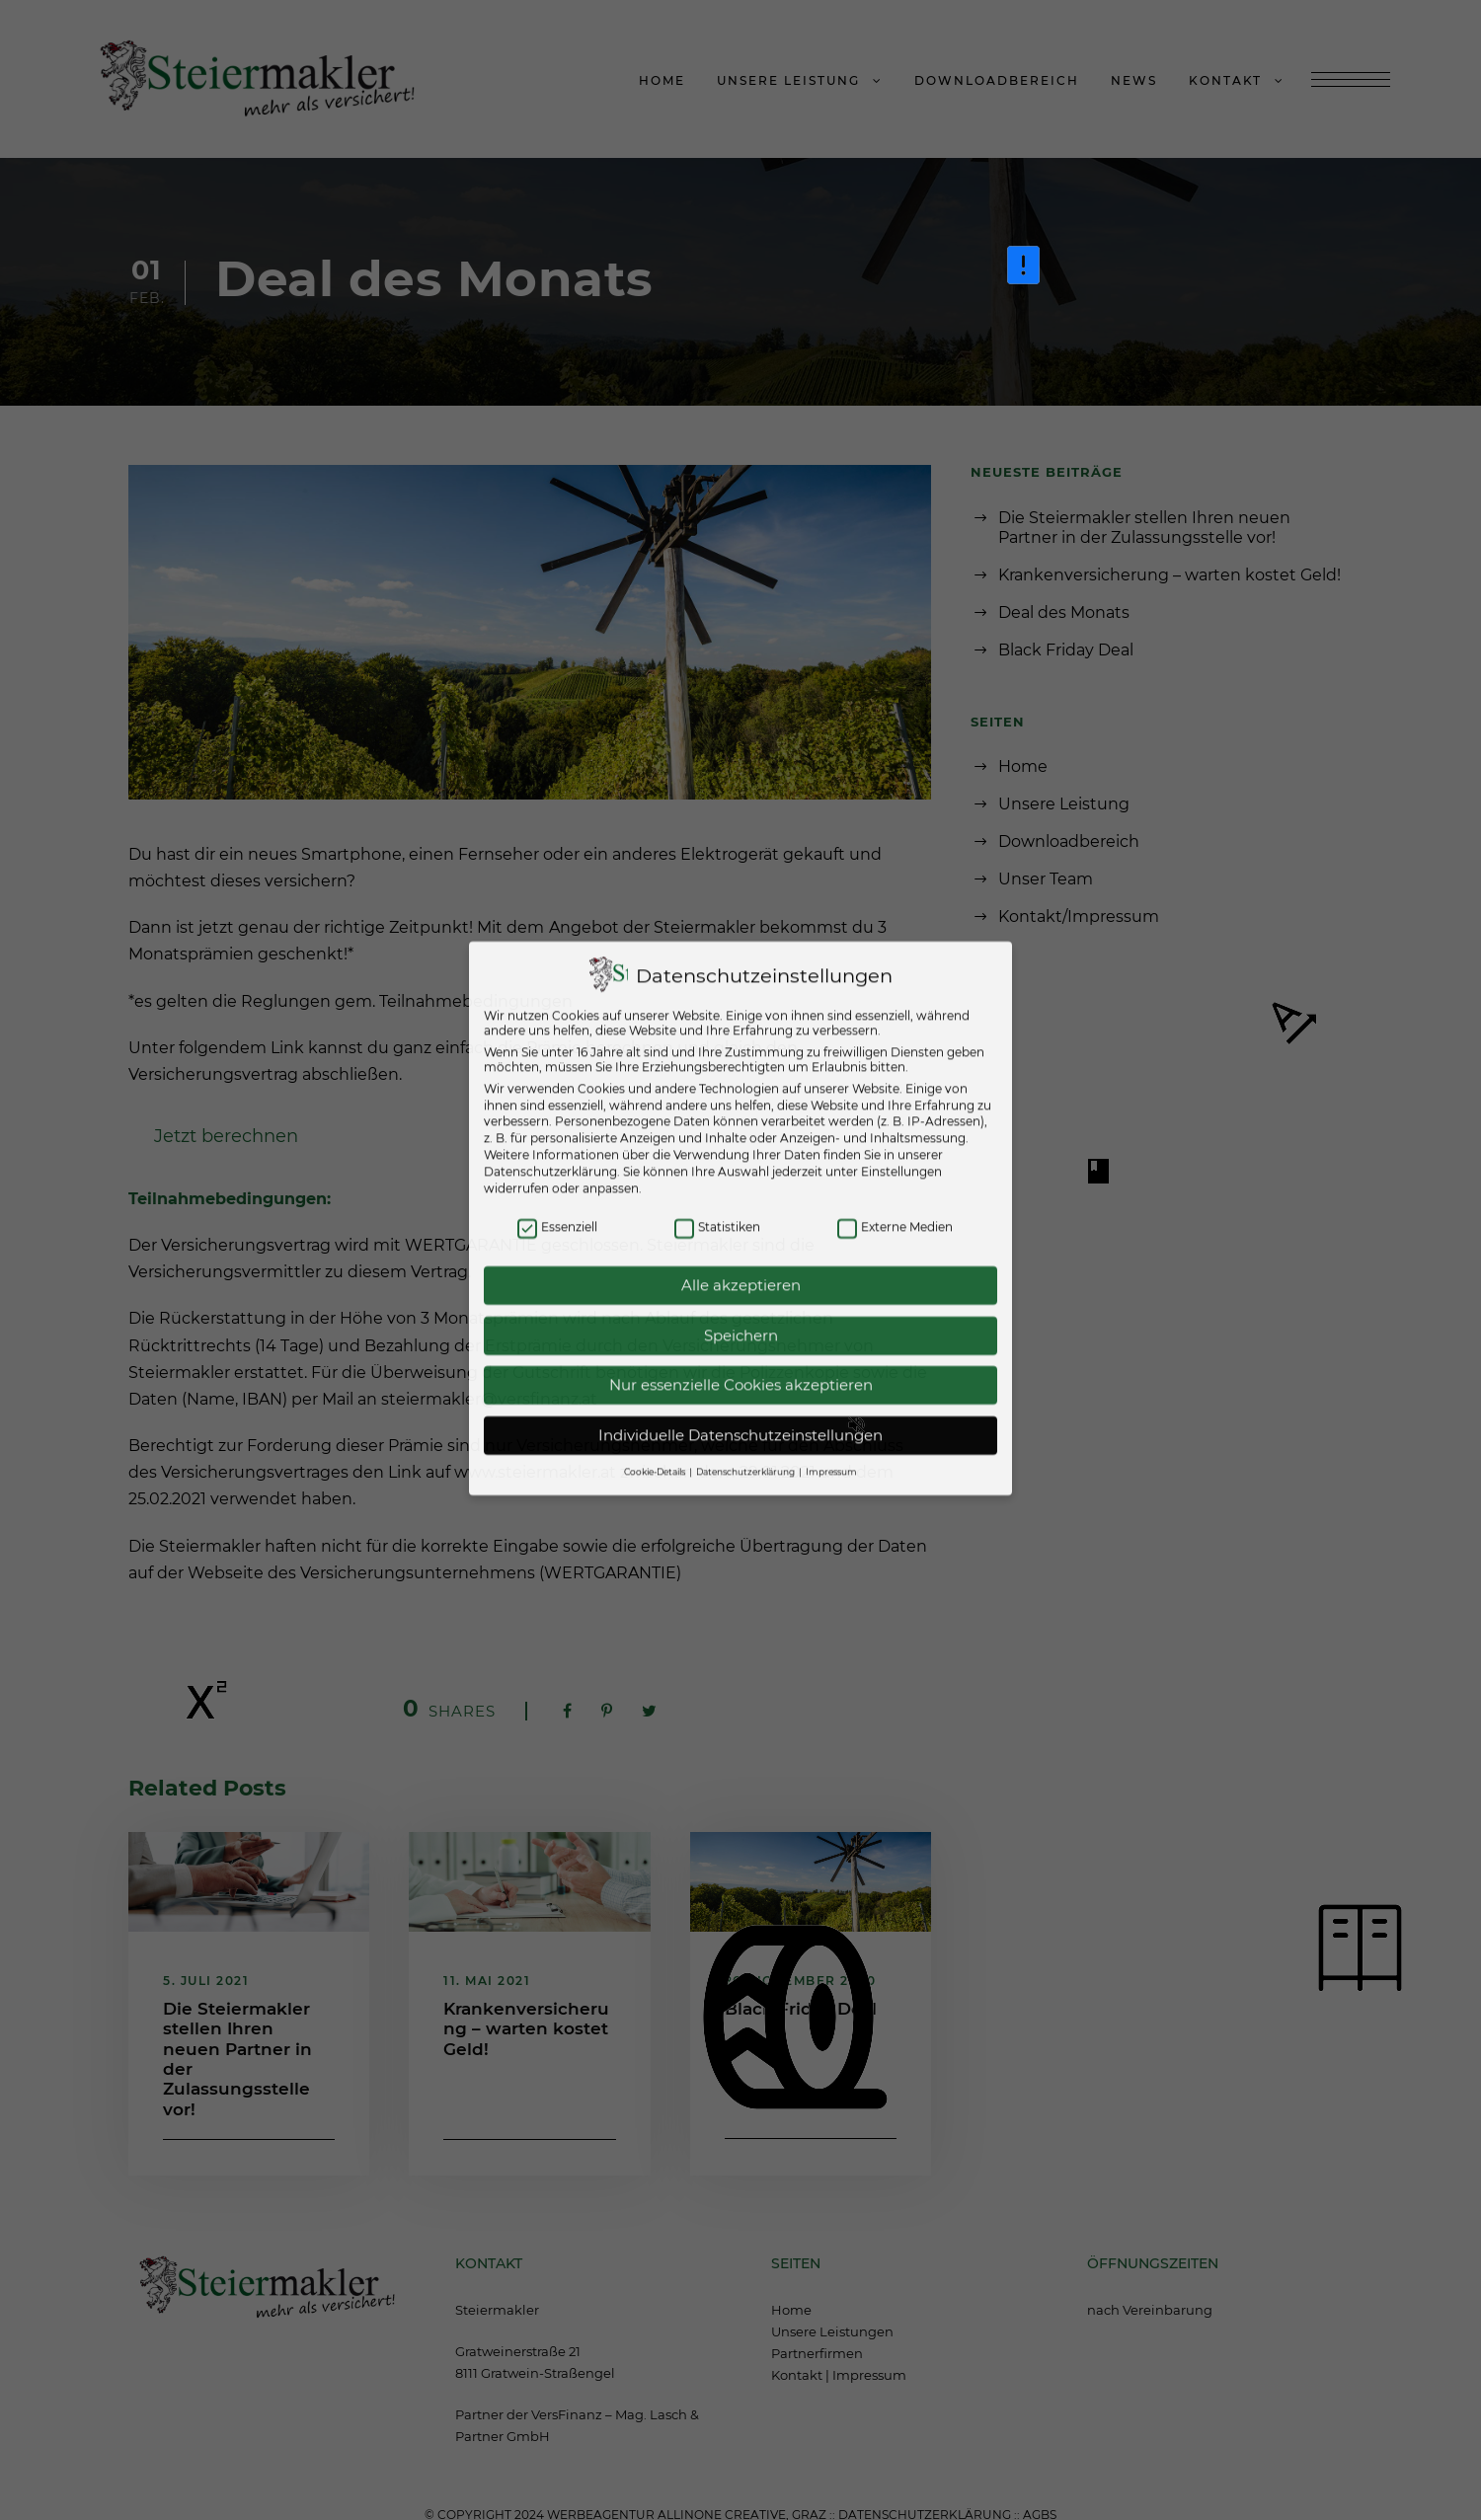  I want to click on mute audio or sound, so click(856, 1424).